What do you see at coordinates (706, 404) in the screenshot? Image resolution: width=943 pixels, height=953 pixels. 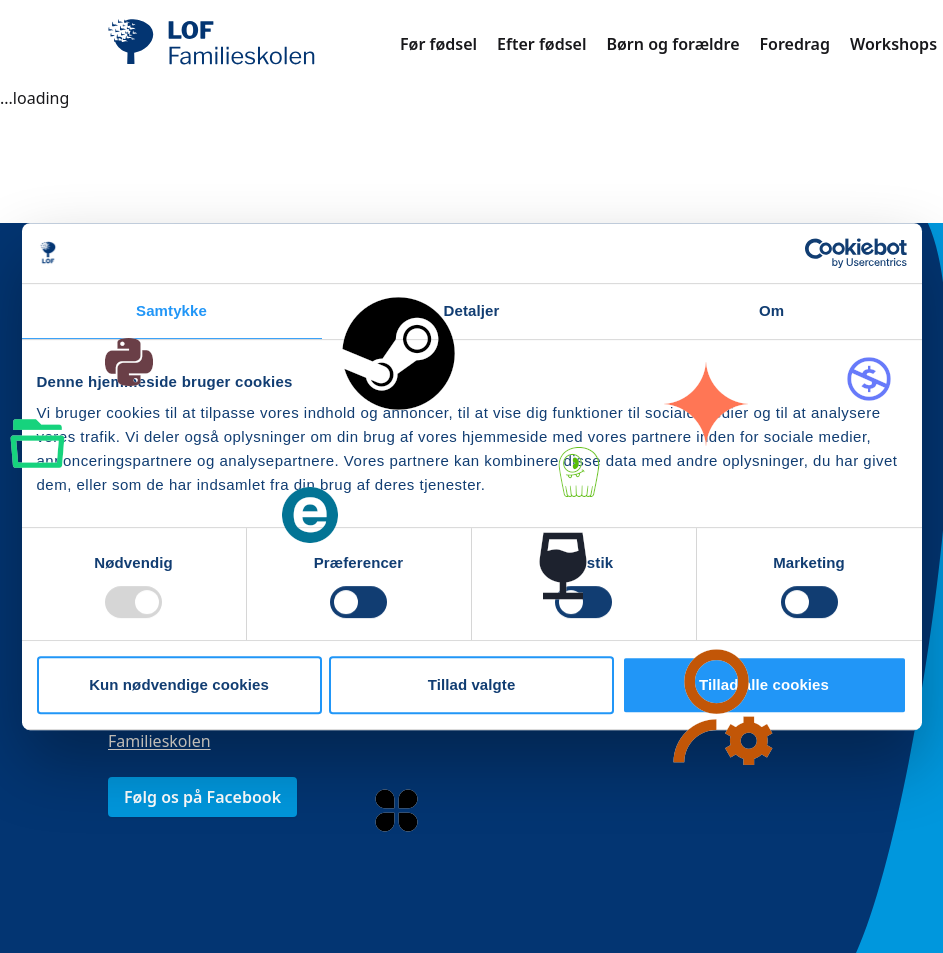 I see `open Google Gemini AI assistant` at bounding box center [706, 404].